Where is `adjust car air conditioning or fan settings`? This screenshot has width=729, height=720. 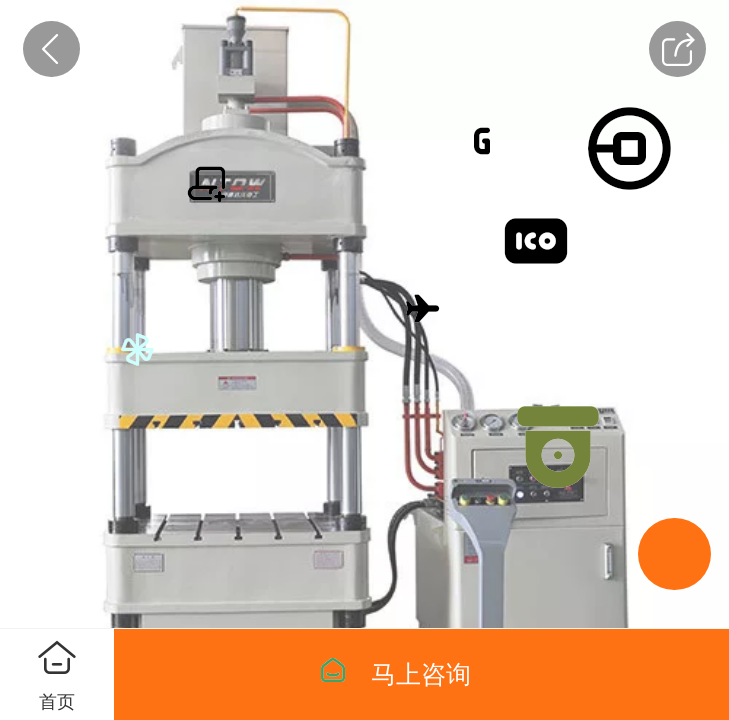 adjust car air conditioning or fan settings is located at coordinates (137, 349).